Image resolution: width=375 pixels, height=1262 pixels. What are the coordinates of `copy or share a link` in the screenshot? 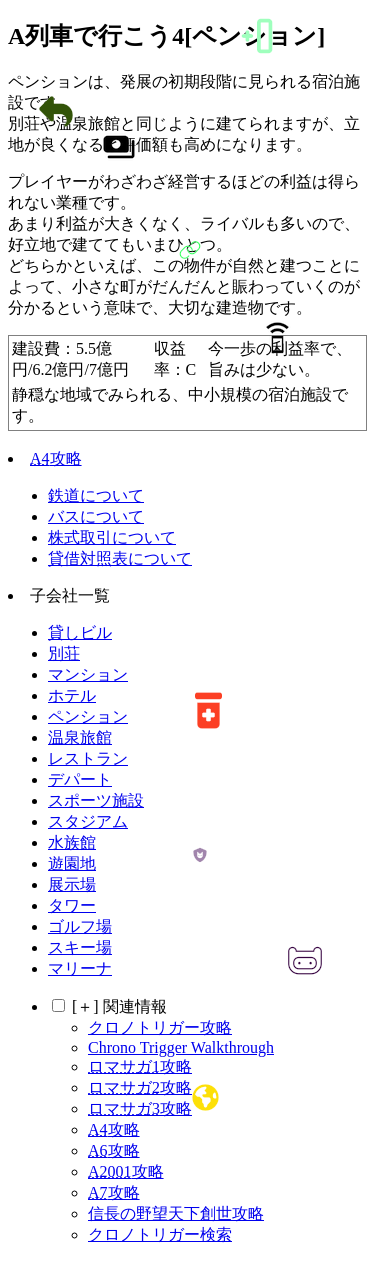 It's located at (190, 250).